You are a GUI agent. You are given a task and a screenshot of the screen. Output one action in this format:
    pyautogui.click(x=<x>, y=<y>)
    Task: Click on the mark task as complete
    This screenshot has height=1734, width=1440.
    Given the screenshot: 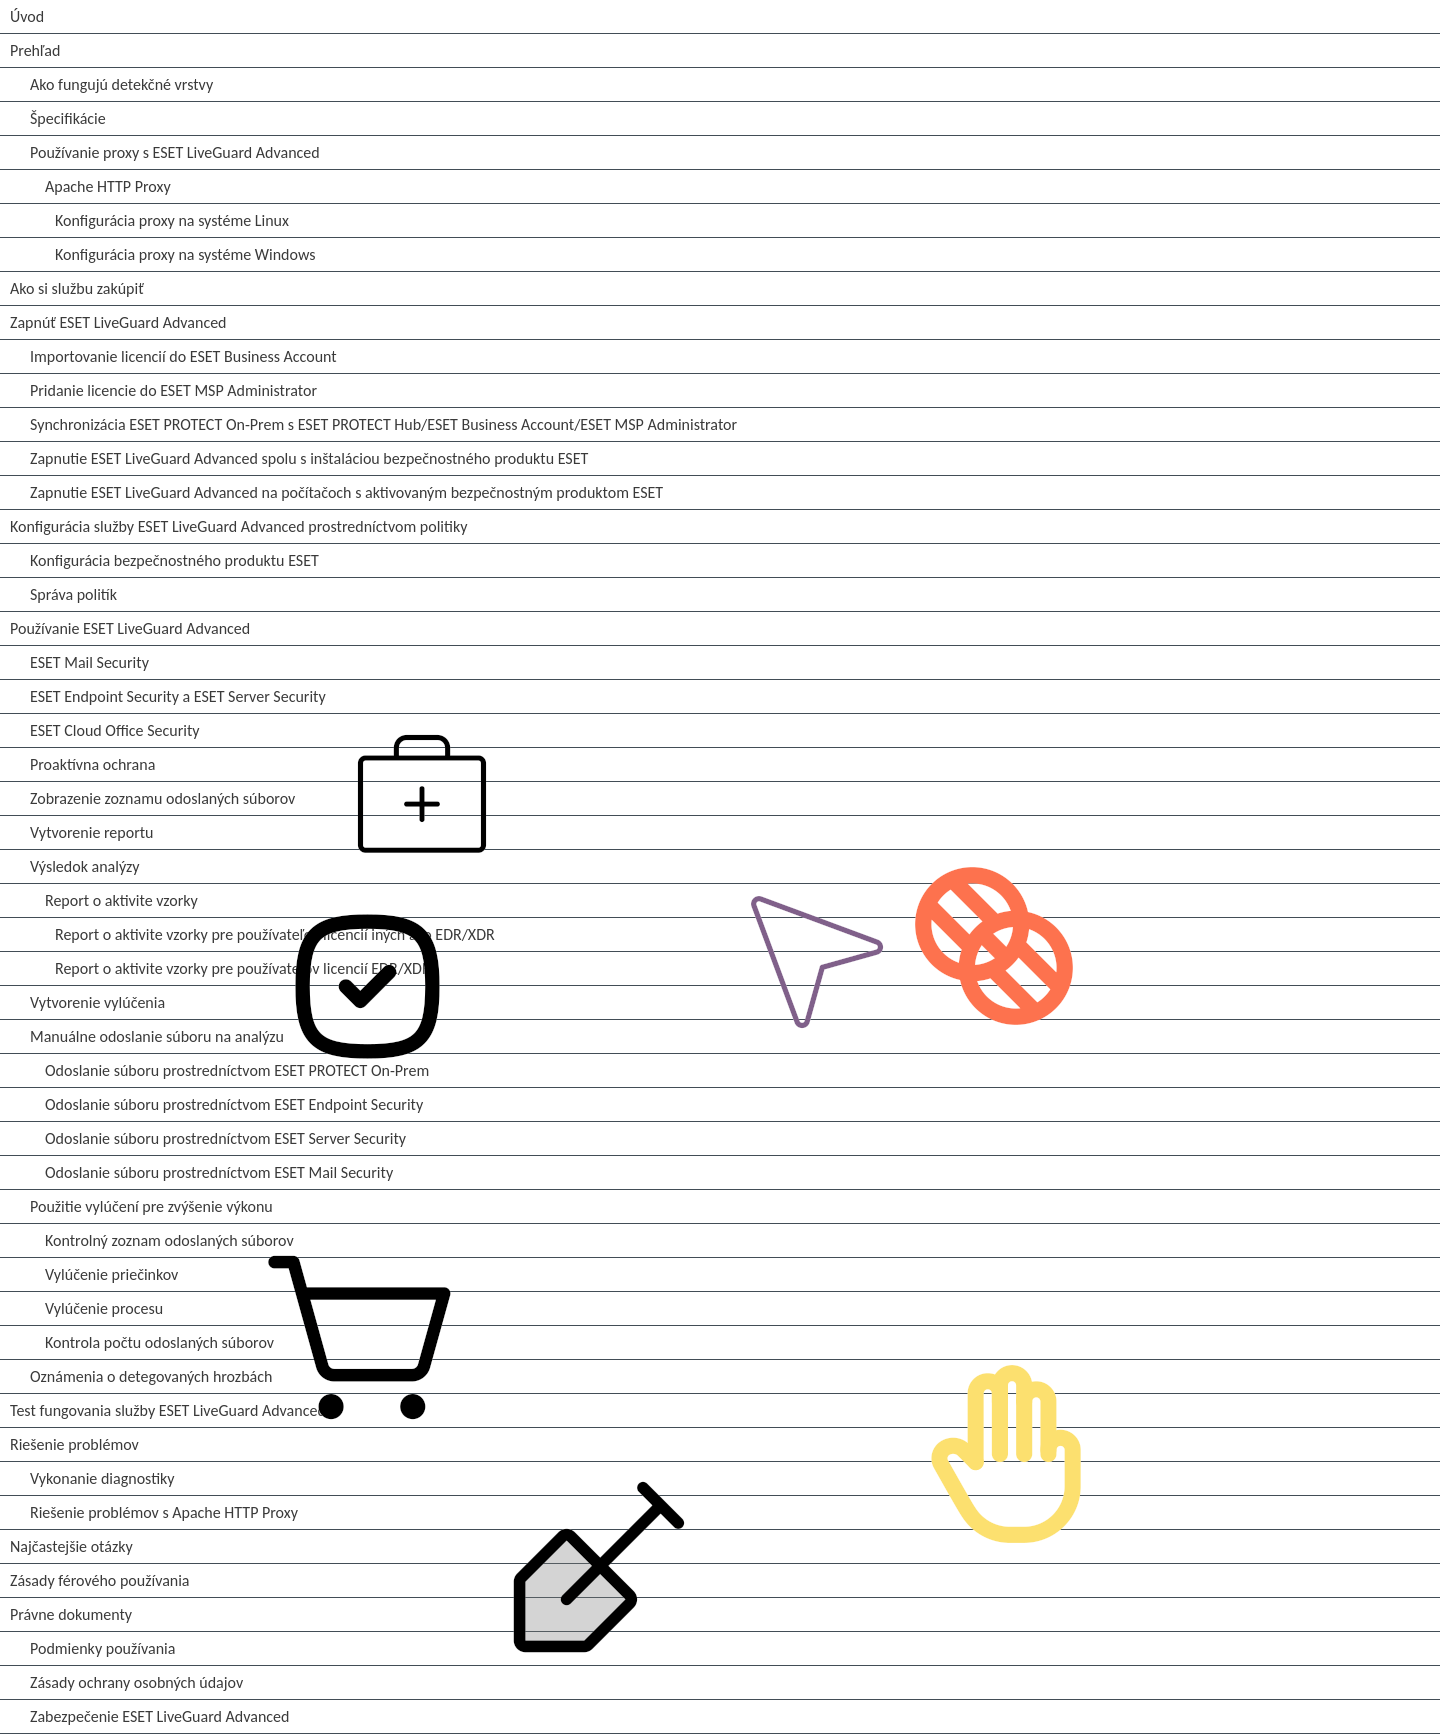 What is the action you would take?
    pyautogui.click(x=367, y=986)
    